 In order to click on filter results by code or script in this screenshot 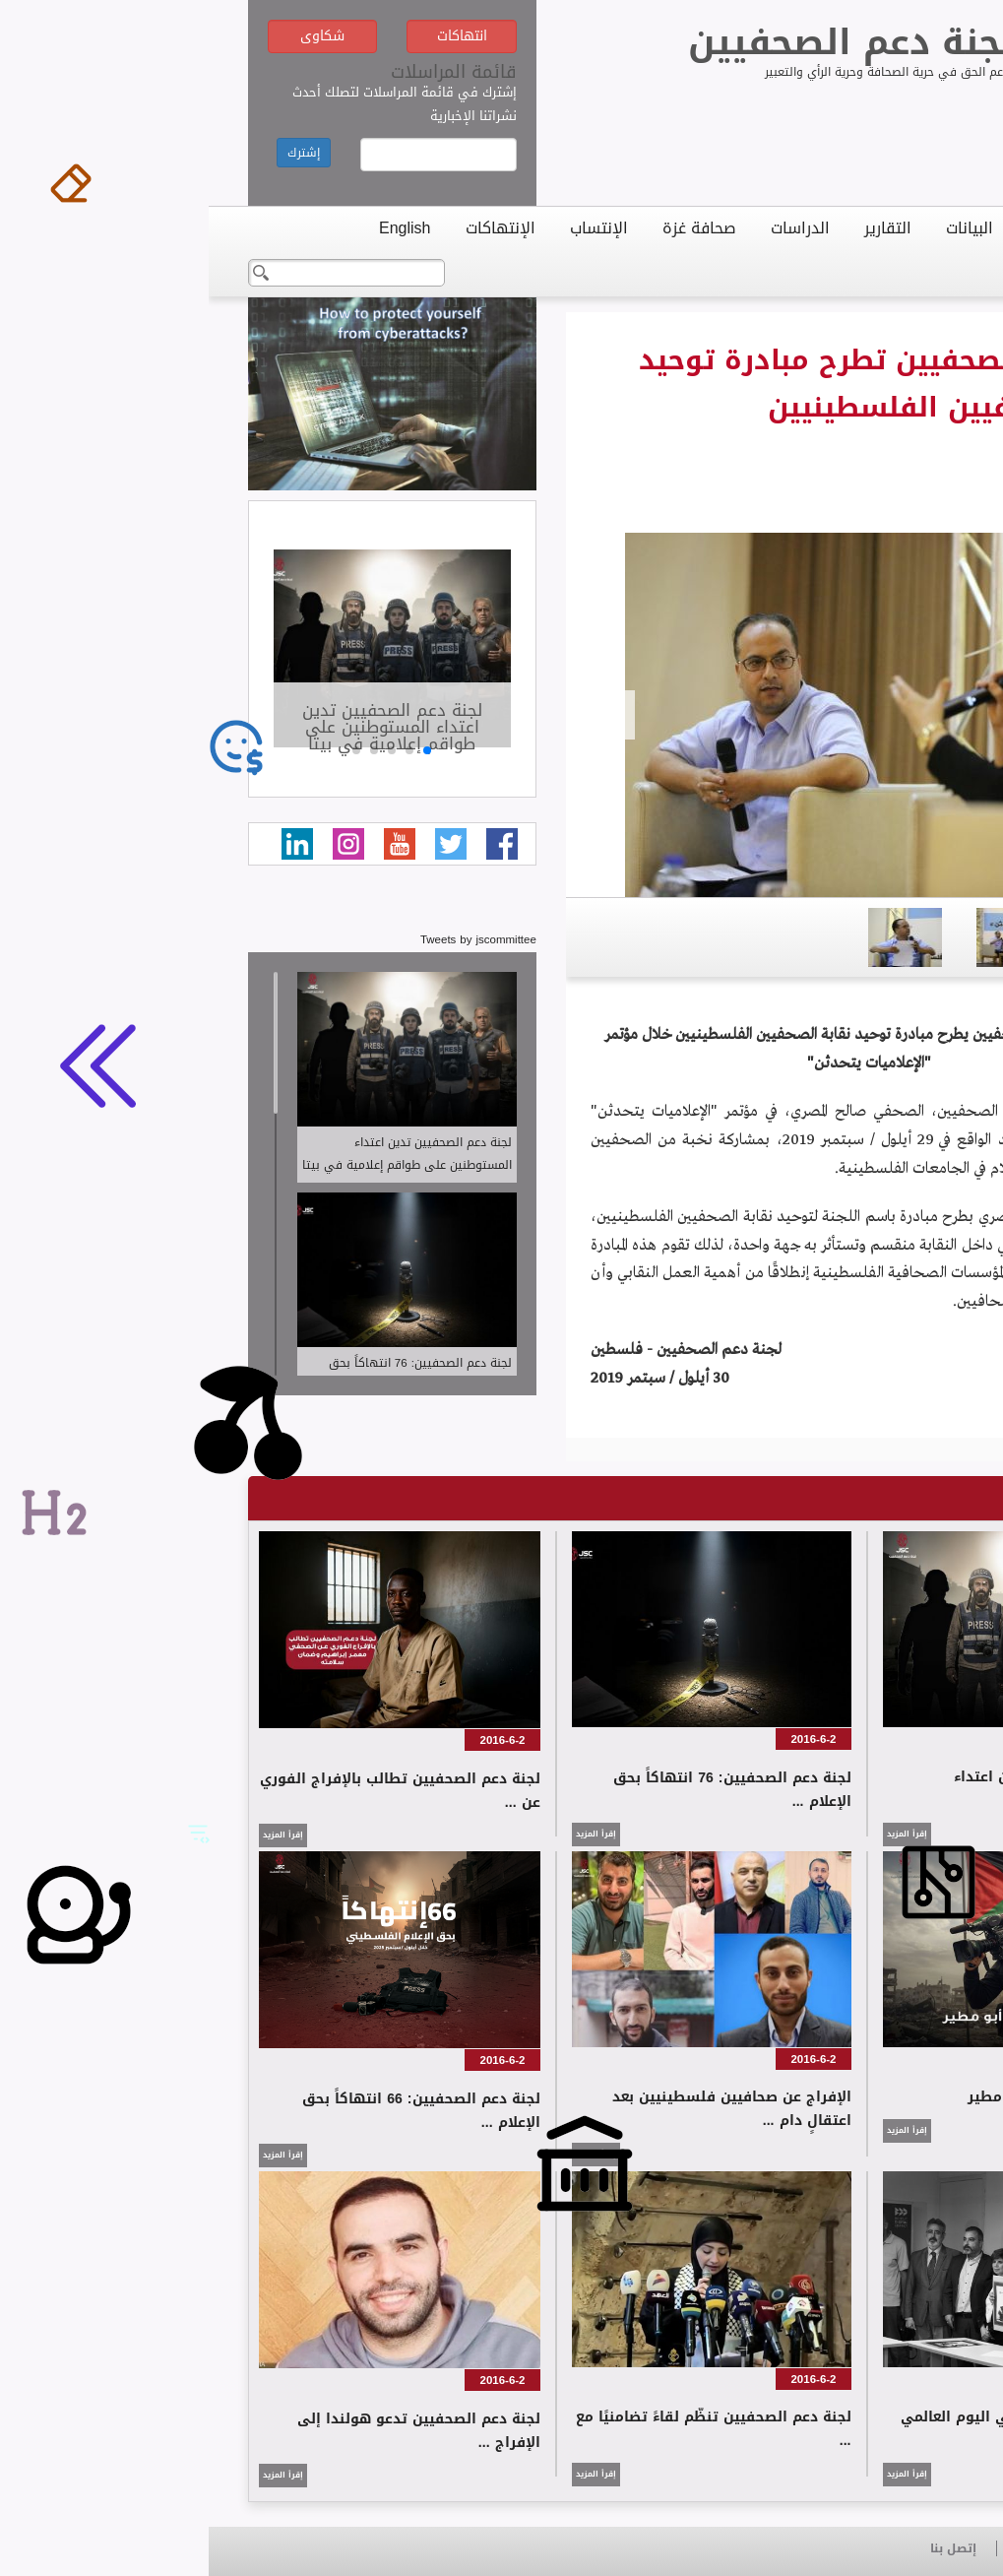, I will do `click(198, 1833)`.